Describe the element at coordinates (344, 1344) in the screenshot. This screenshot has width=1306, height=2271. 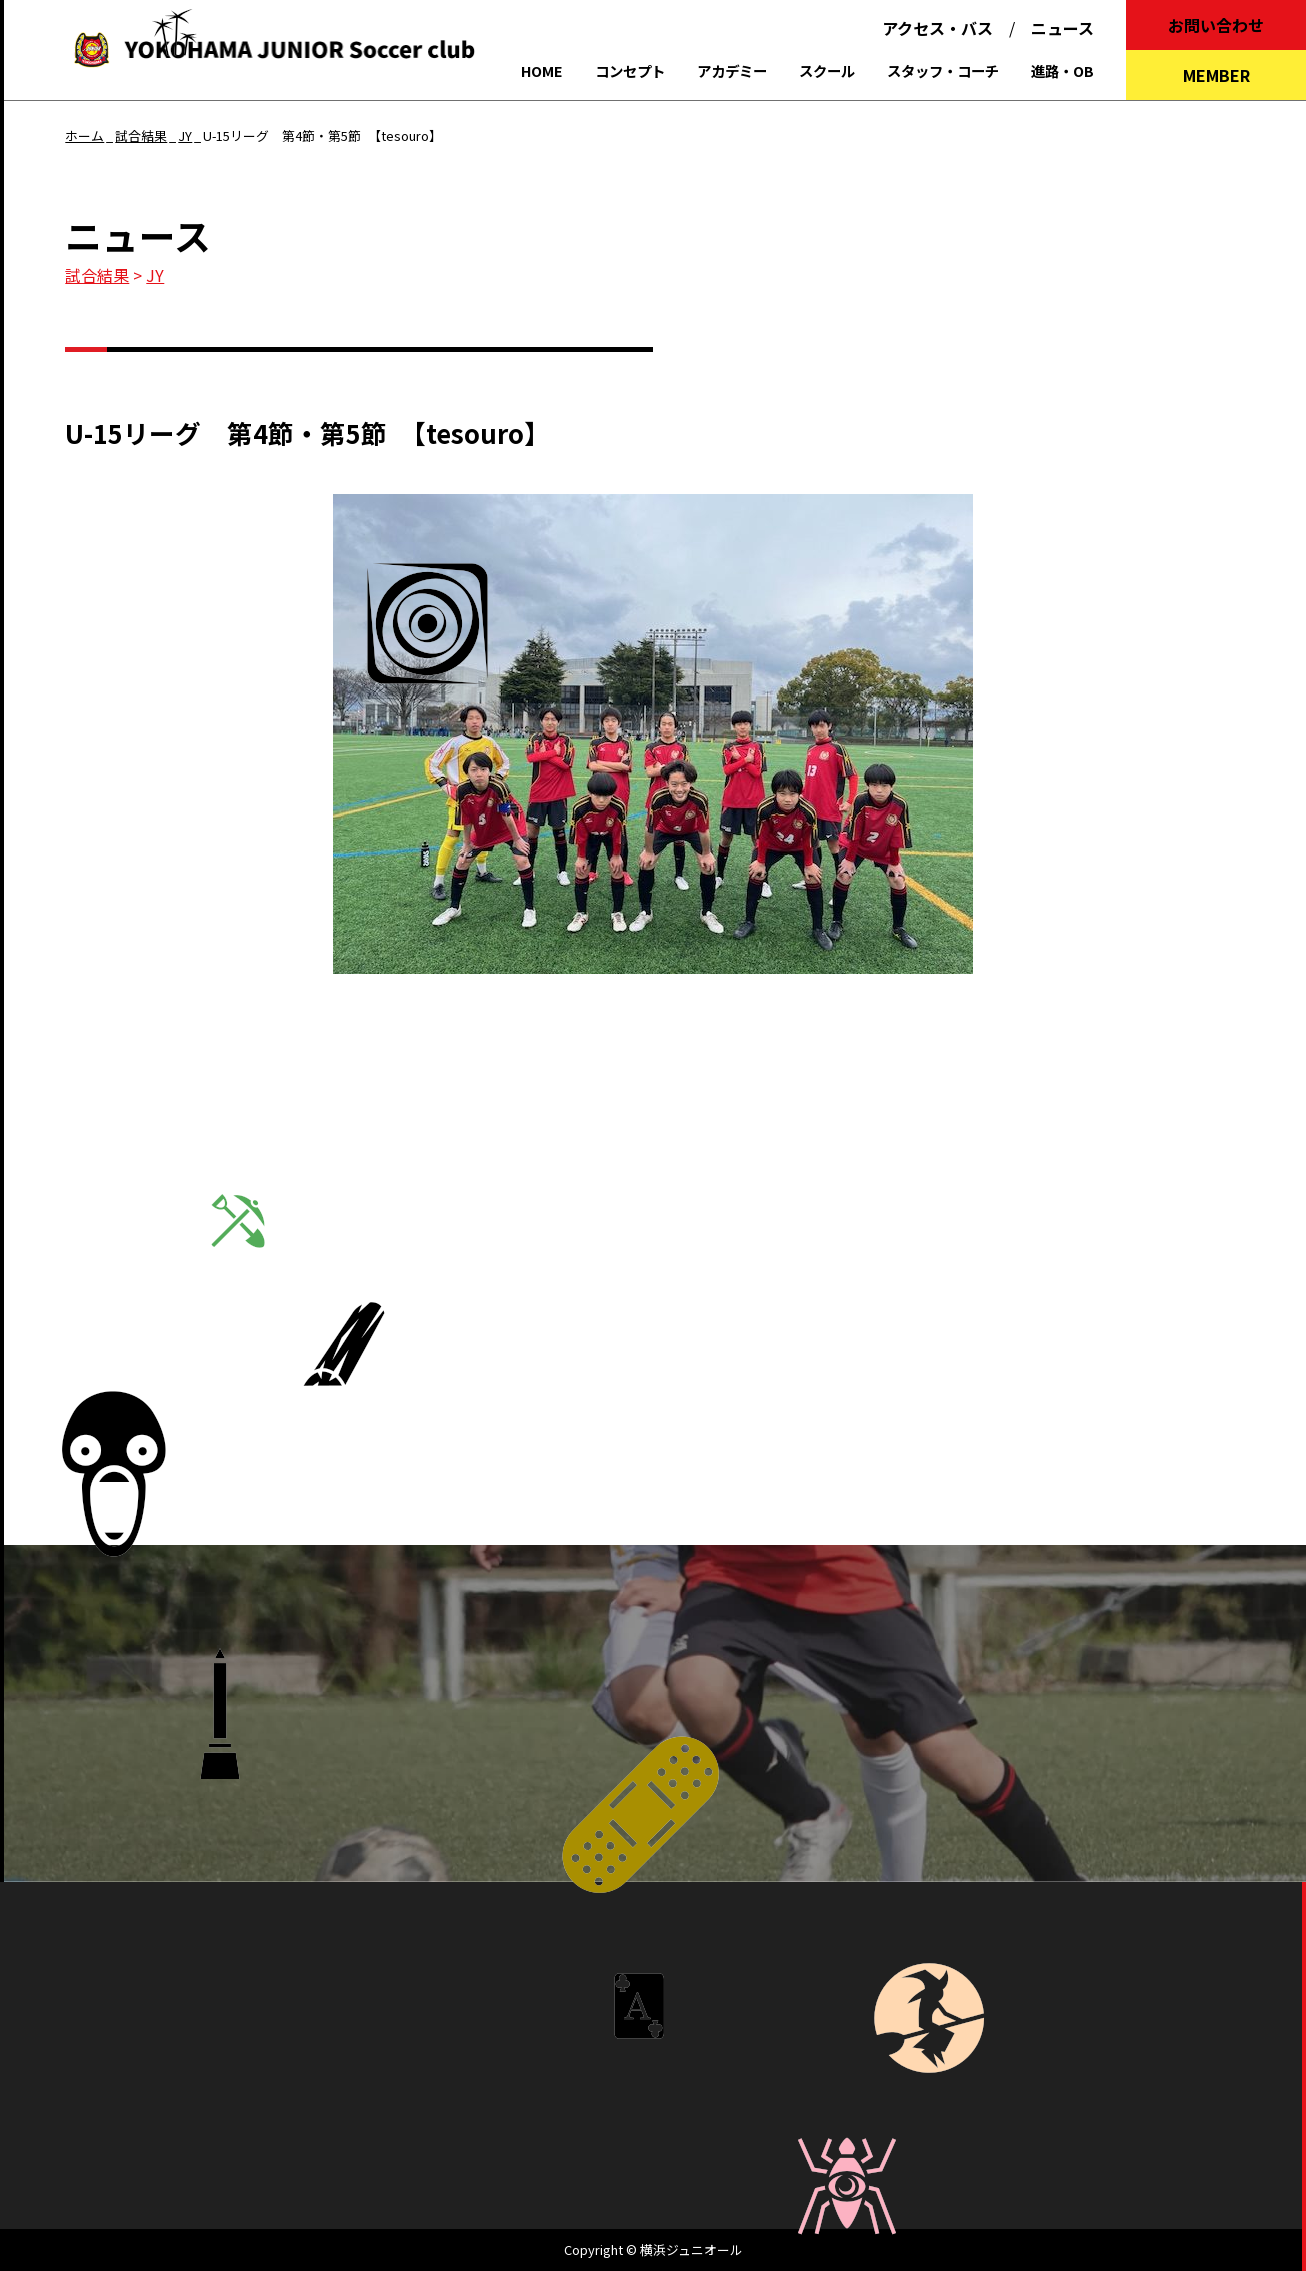
I see `wood or lumber resource in a crafting game` at that location.